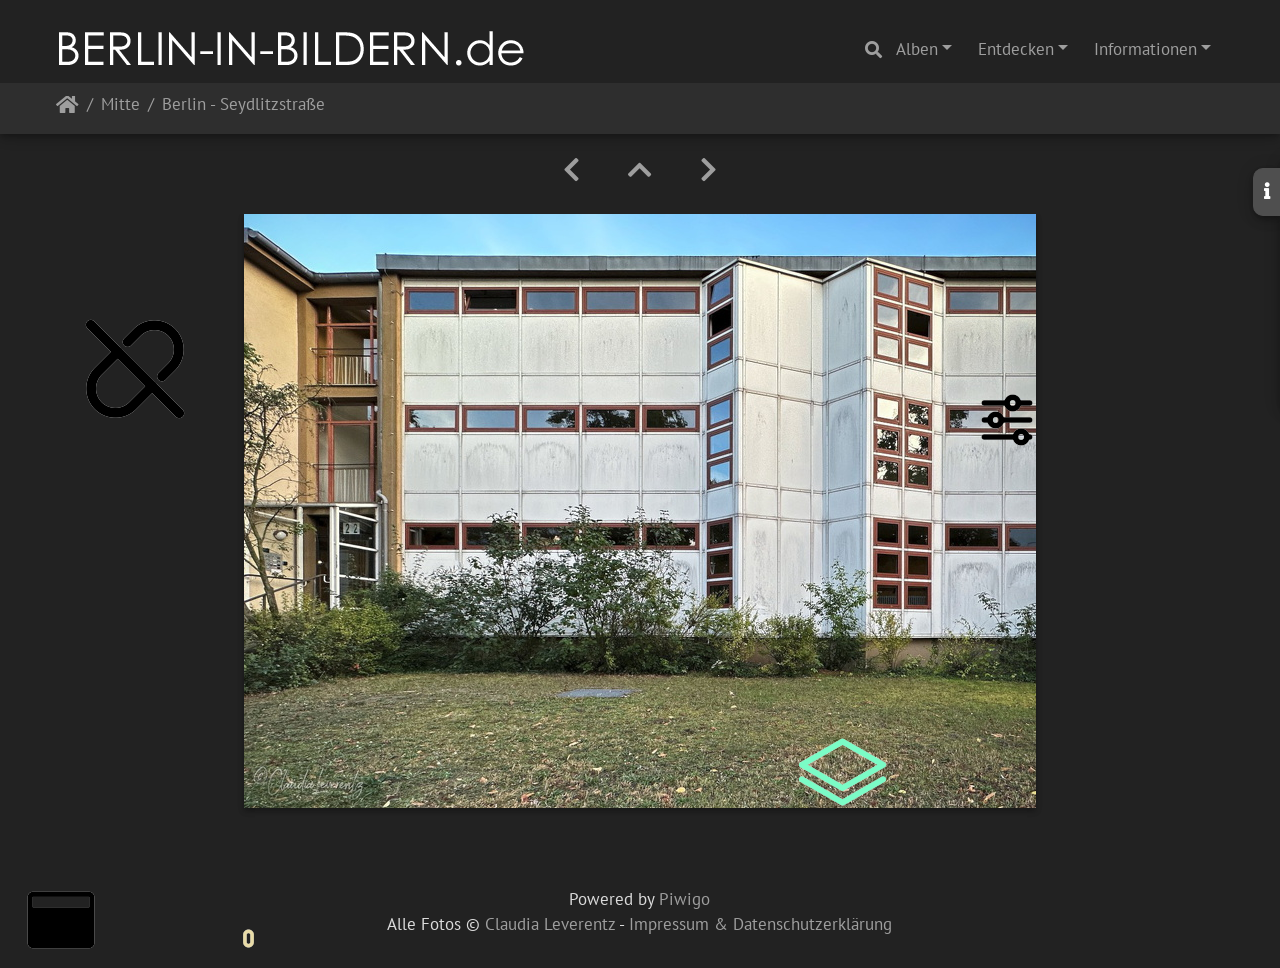  I want to click on indicates a lowercase letter "o" for text formatting, so click(248, 938).